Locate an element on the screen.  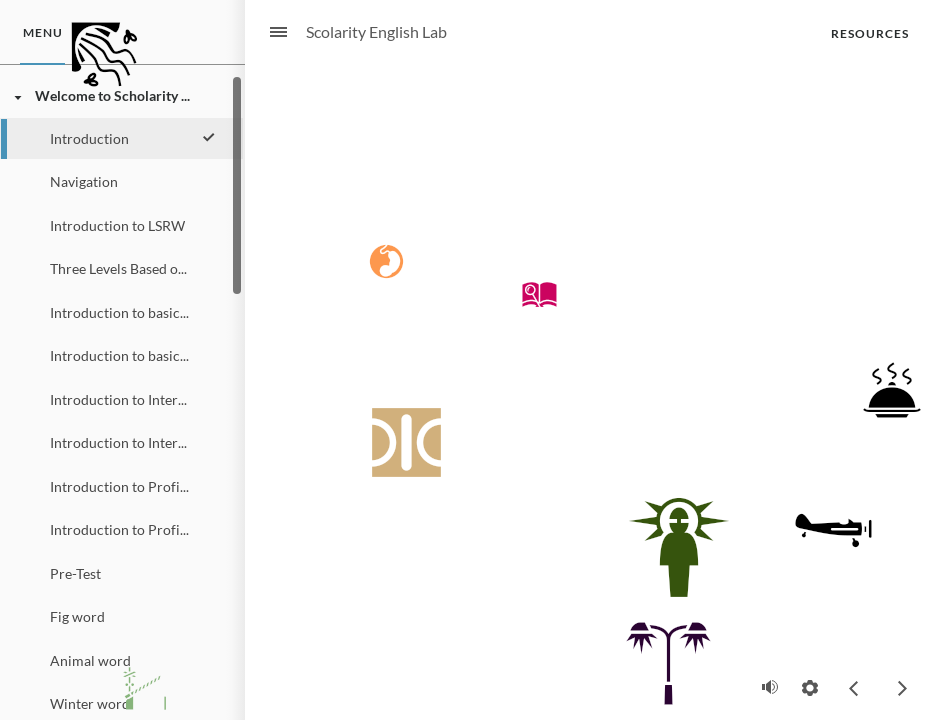
indicates a character has the bad breath status effect is located at coordinates (105, 56).